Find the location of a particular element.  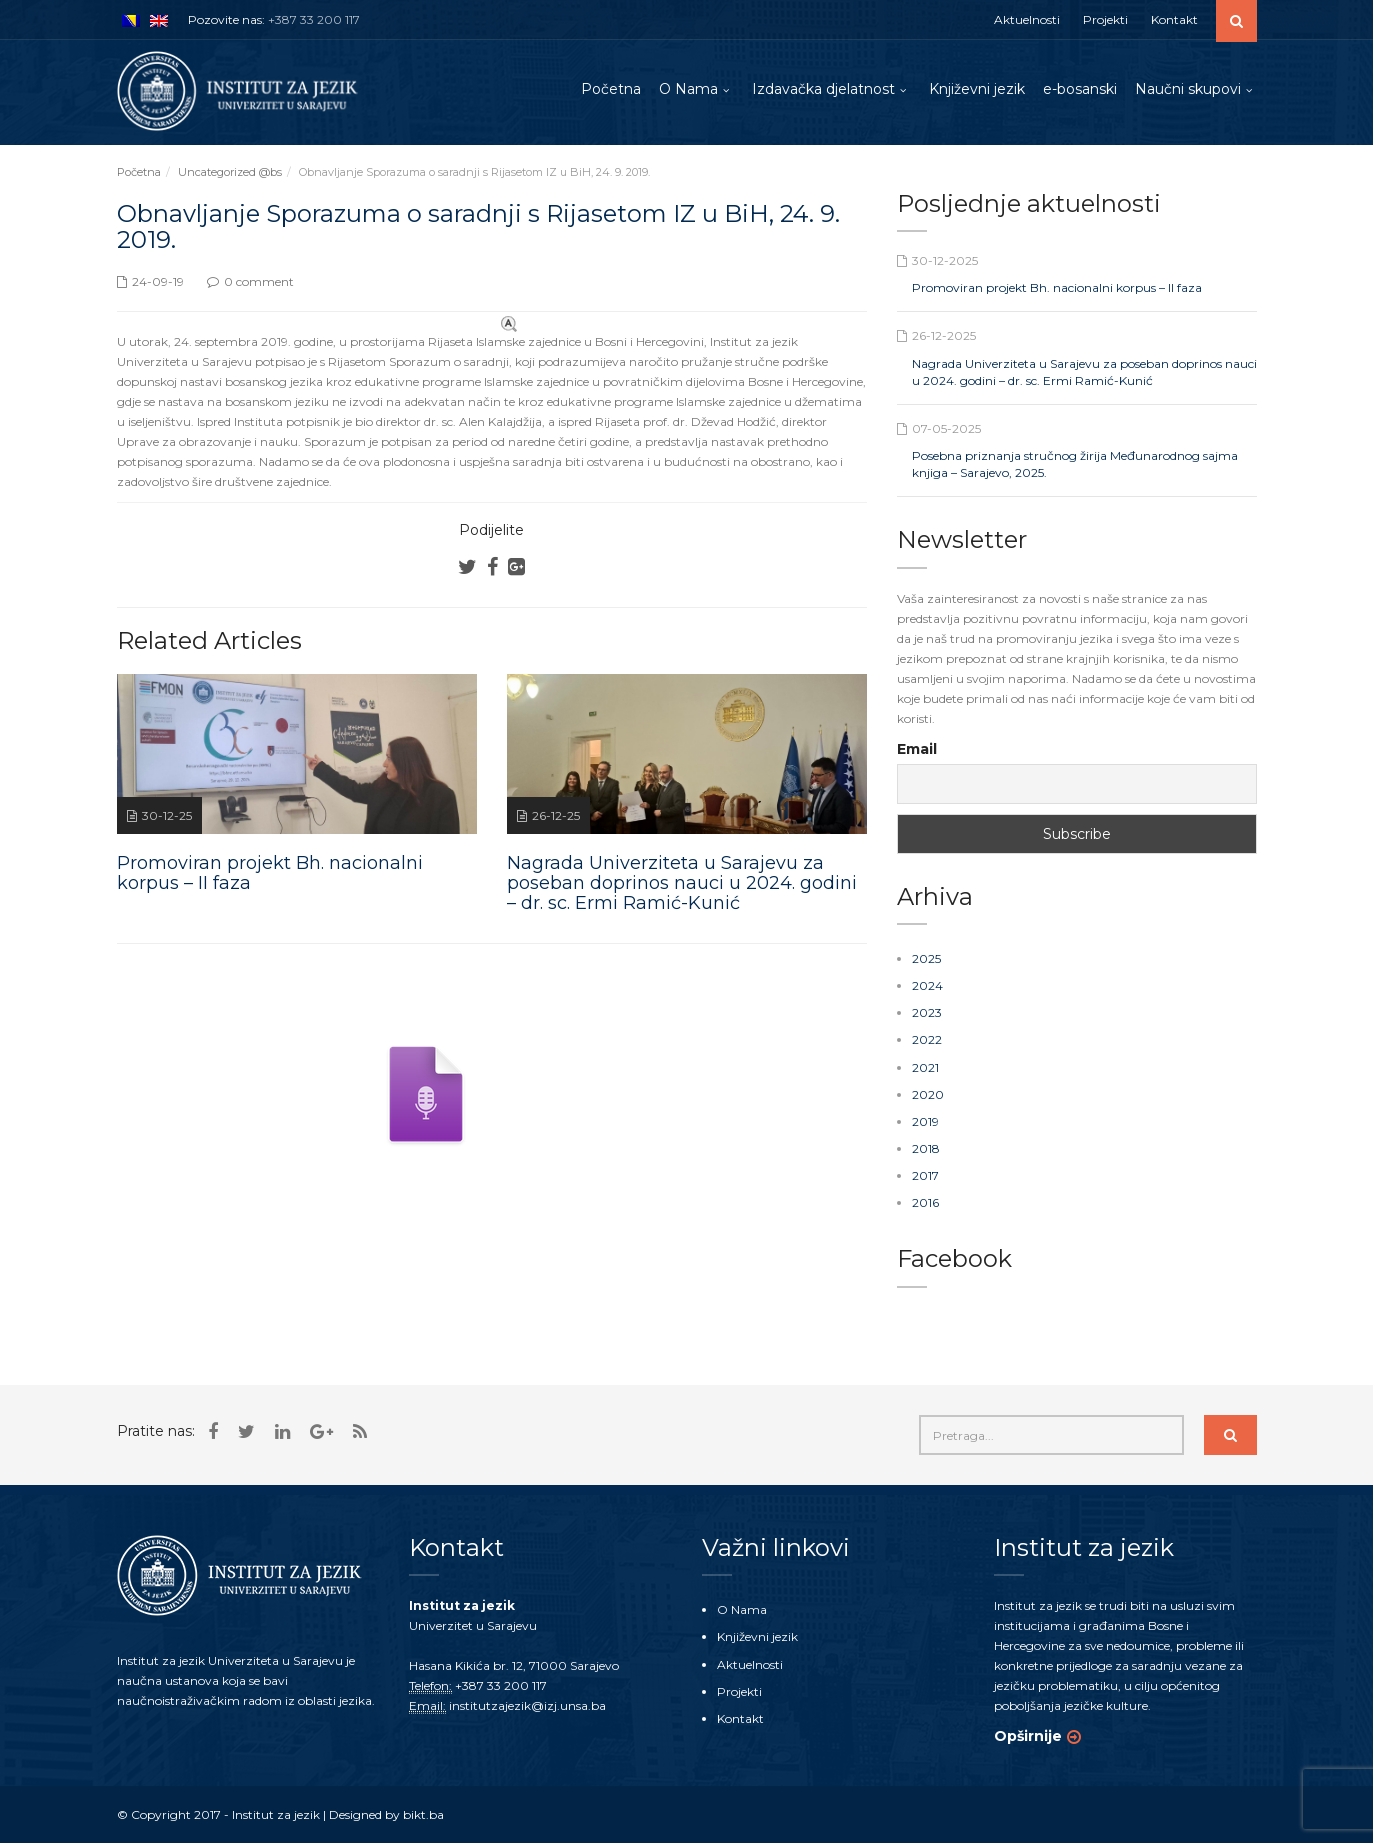

search within file contents is located at coordinates (509, 324).